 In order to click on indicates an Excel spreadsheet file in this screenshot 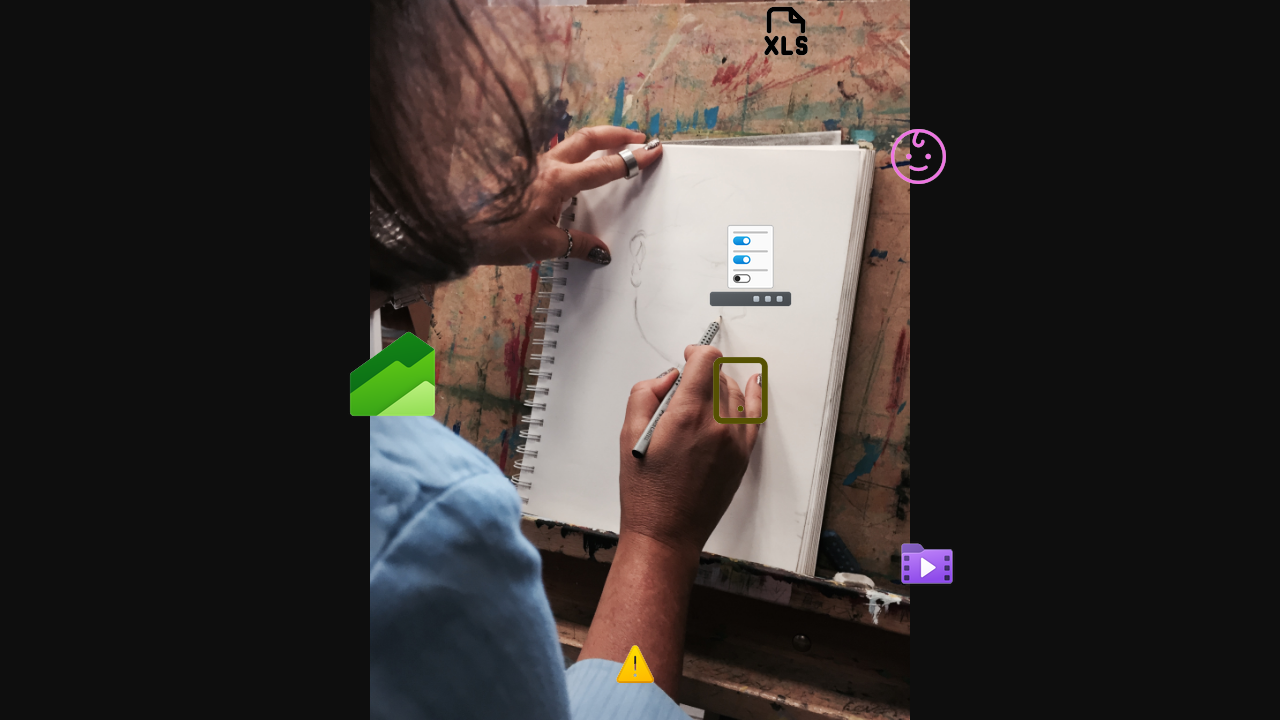, I will do `click(786, 31)`.